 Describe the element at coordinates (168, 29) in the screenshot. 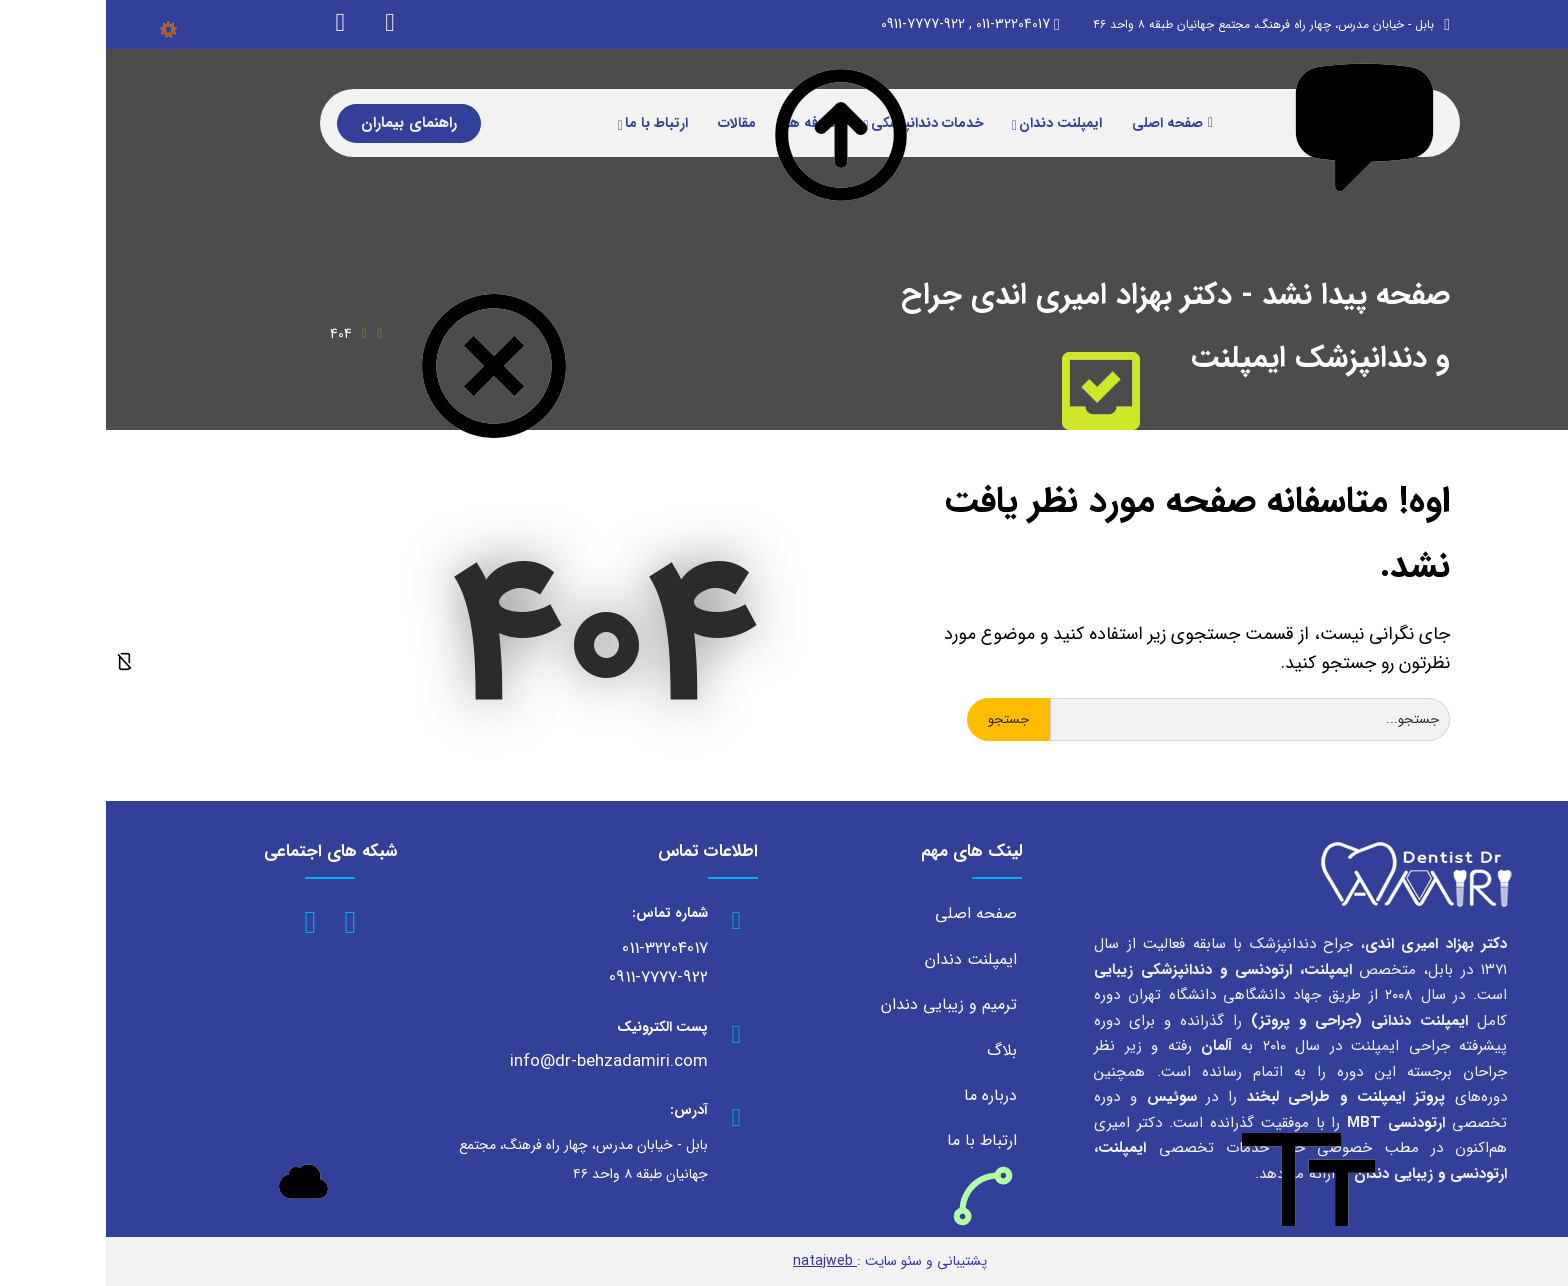

I see `represents the Bahá'í faith symbol` at that location.